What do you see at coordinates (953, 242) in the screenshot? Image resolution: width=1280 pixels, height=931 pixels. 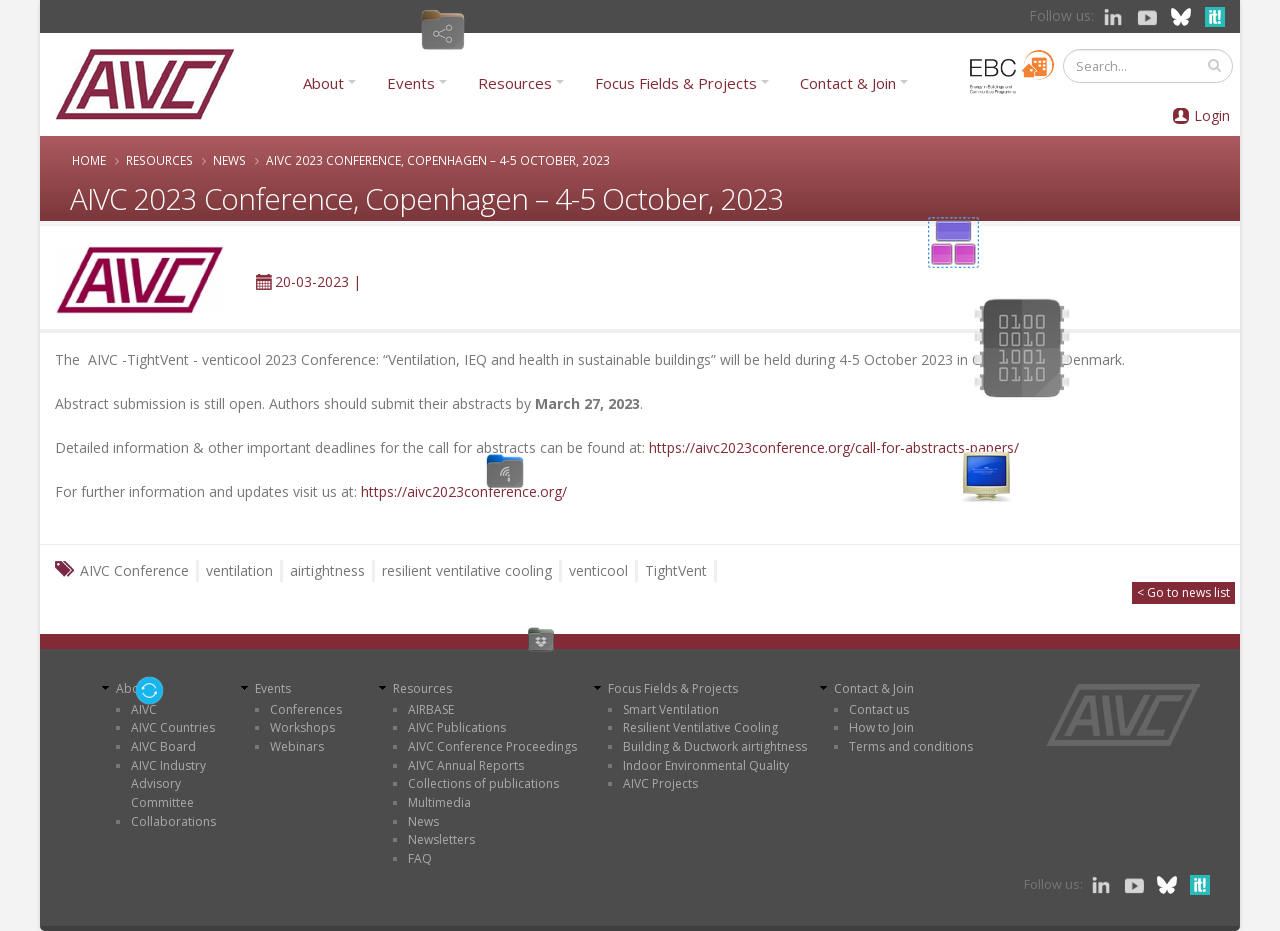 I see `select all items in the current view` at bounding box center [953, 242].